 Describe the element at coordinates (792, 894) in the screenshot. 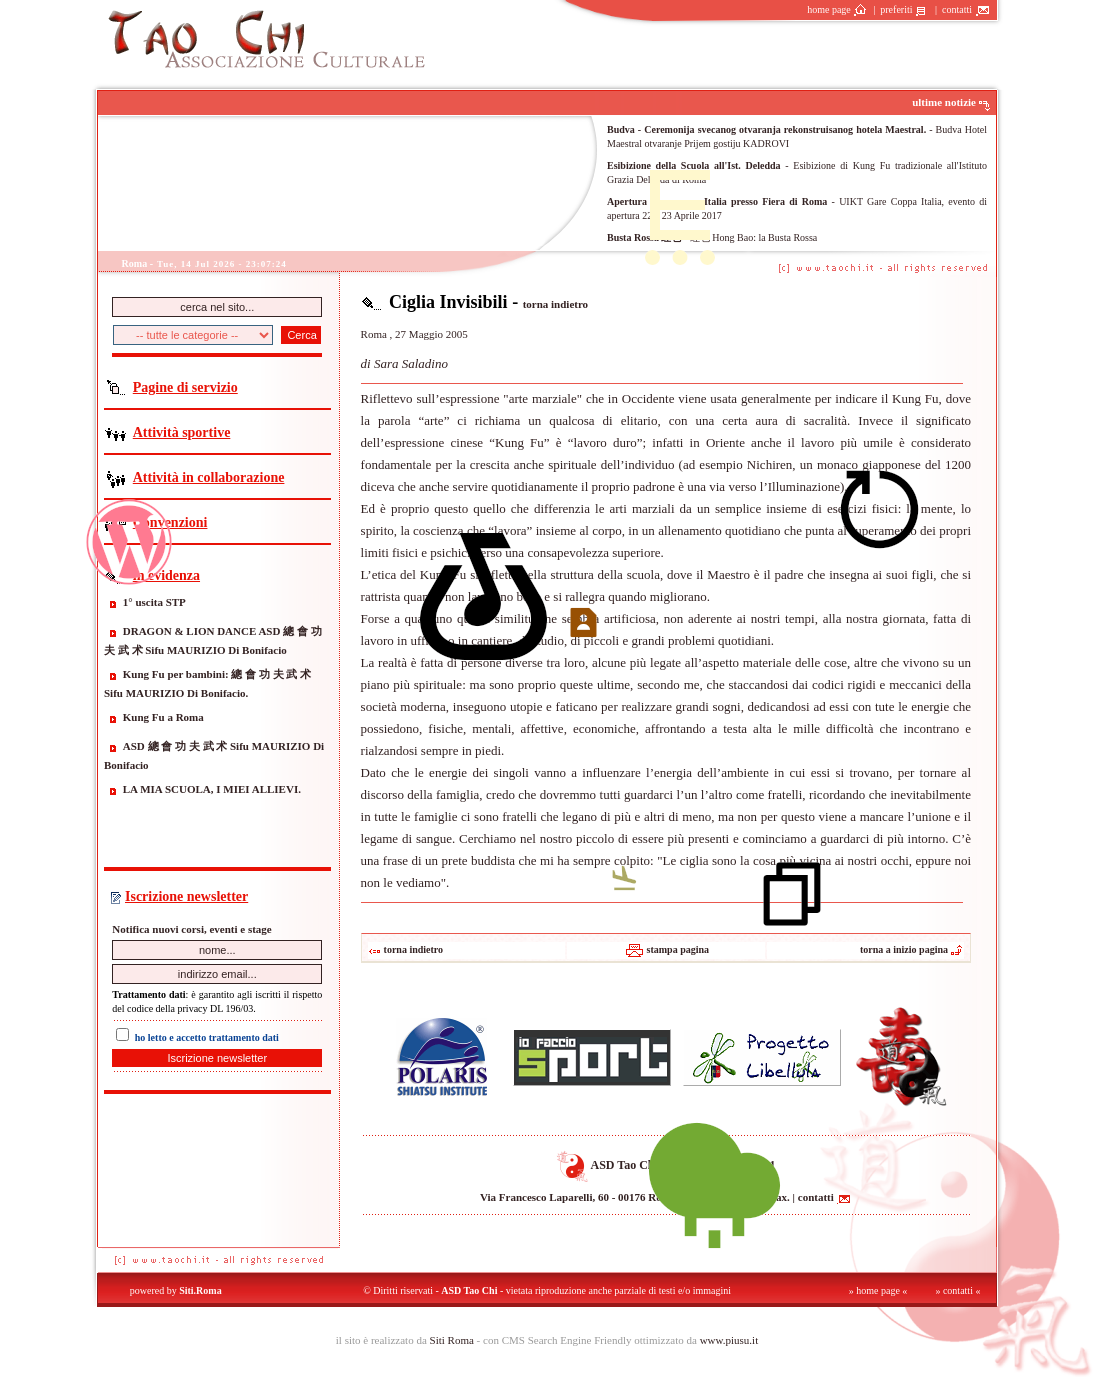

I see `copy file to clipboard` at that location.